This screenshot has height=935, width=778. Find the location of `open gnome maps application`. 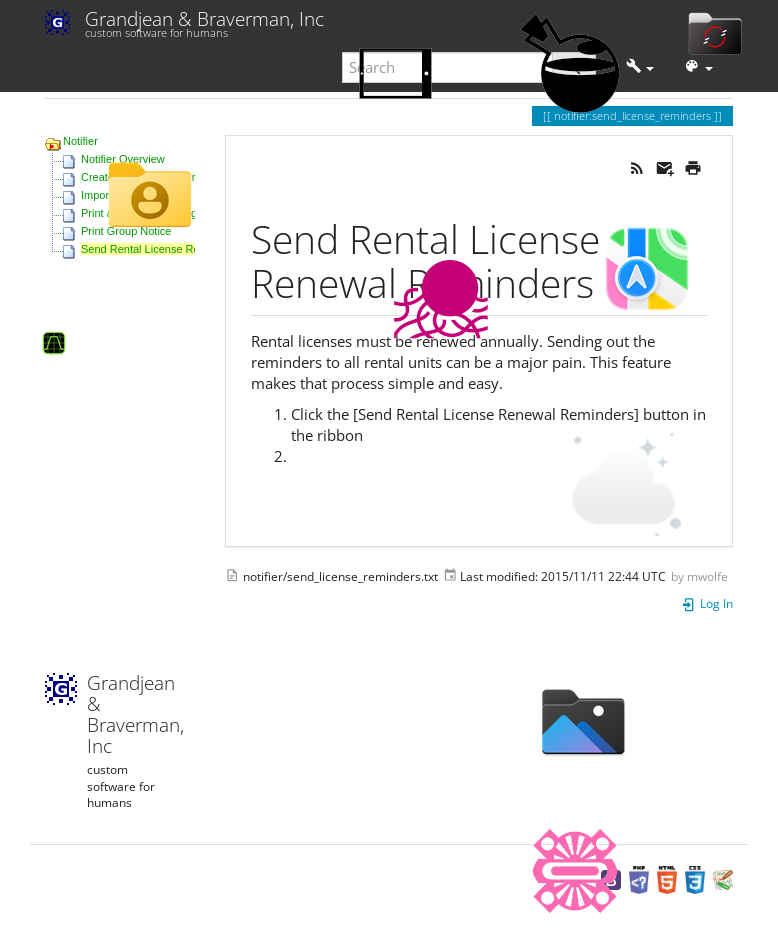

open gnome maps application is located at coordinates (647, 269).